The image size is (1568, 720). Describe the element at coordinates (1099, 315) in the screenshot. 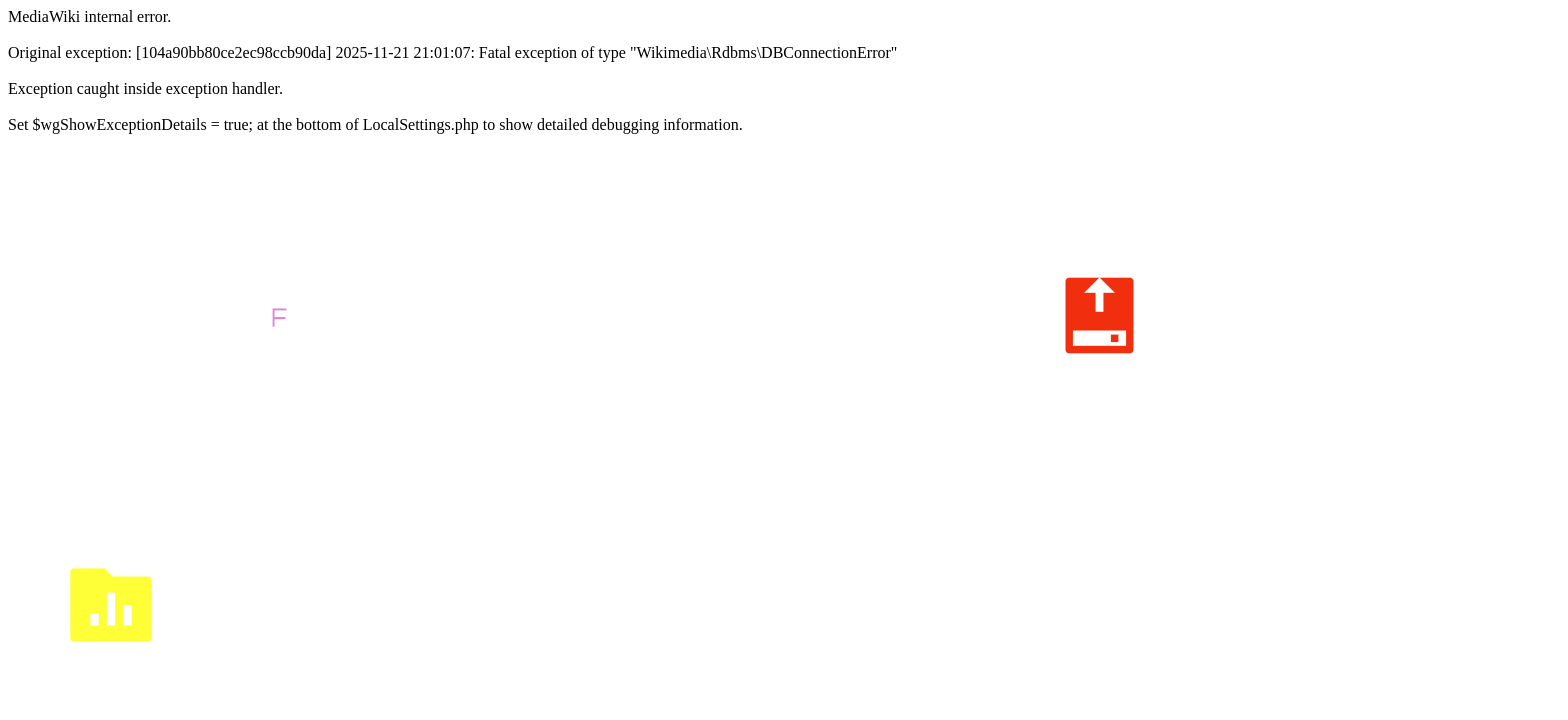

I see `uninstall an application` at that location.